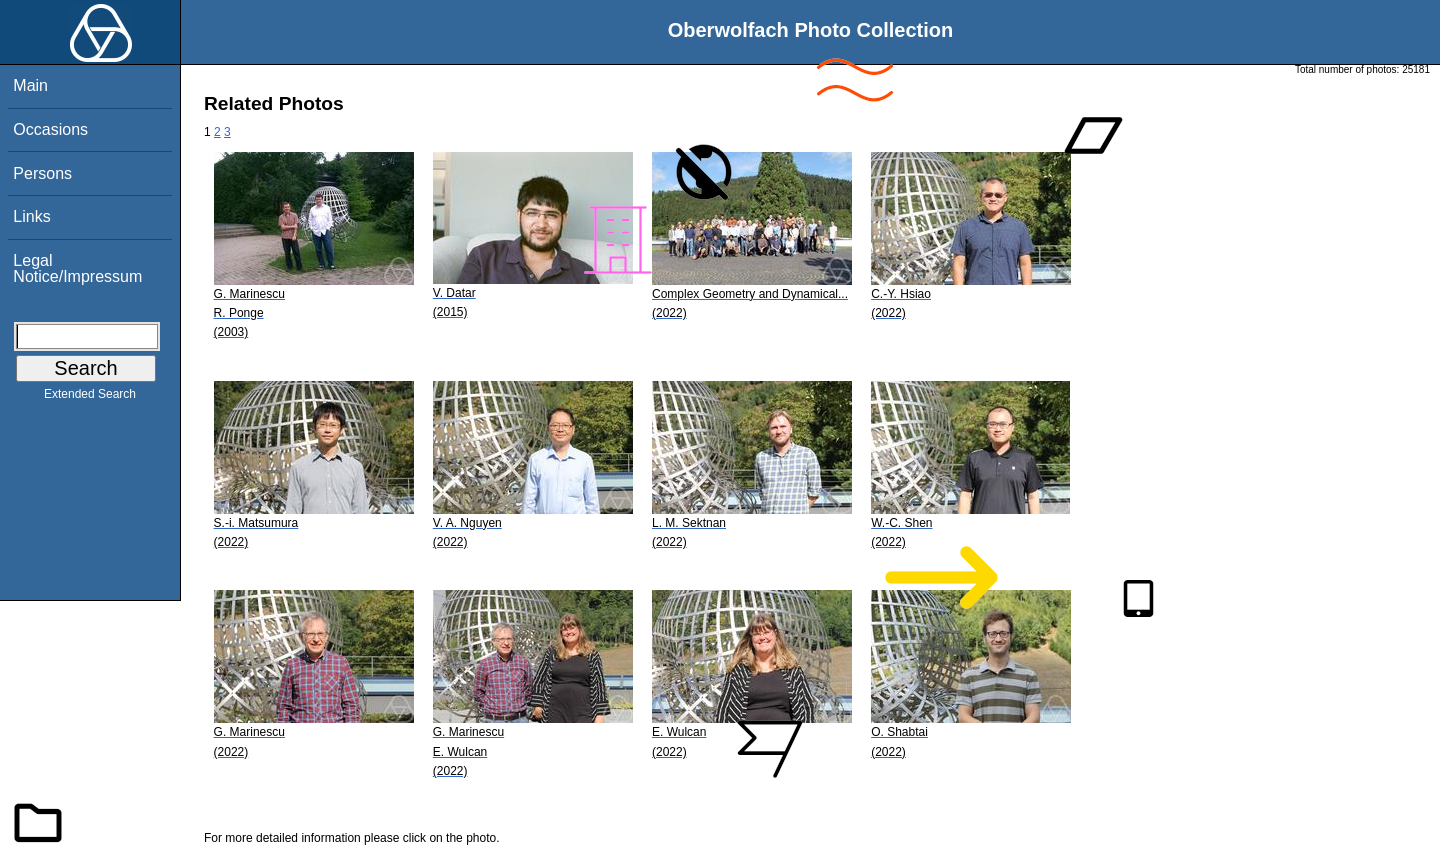 Image resolution: width=1440 pixels, height=867 pixels. What do you see at coordinates (767, 745) in the screenshot?
I see `flag or bookmark an item` at bounding box center [767, 745].